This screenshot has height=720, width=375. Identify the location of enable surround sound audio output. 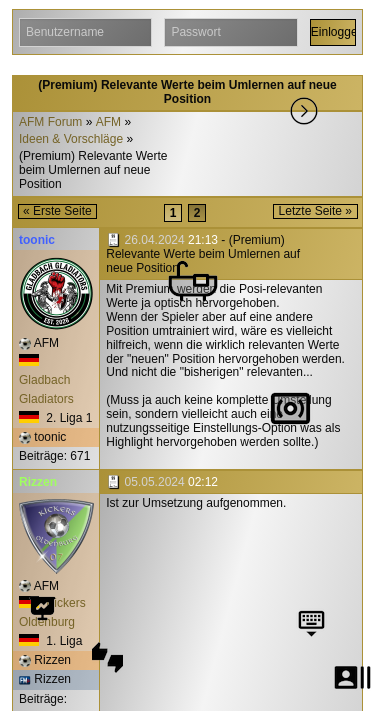
(290, 408).